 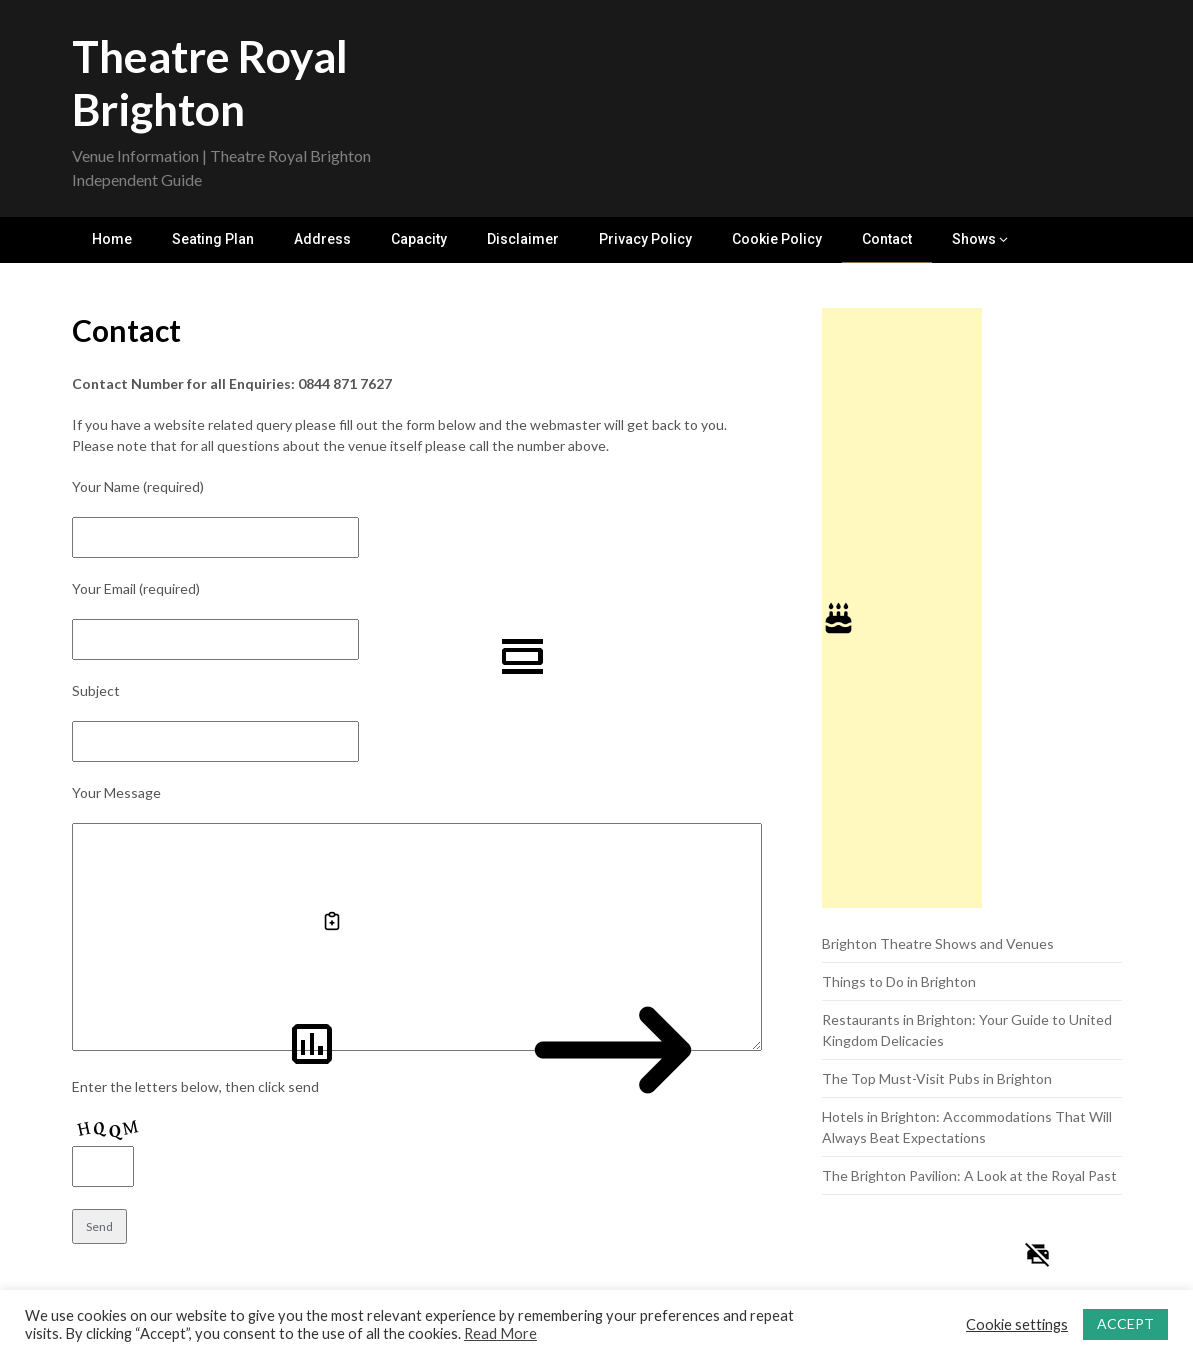 What do you see at coordinates (1038, 1254) in the screenshot?
I see `printing is unavailable or disabled` at bounding box center [1038, 1254].